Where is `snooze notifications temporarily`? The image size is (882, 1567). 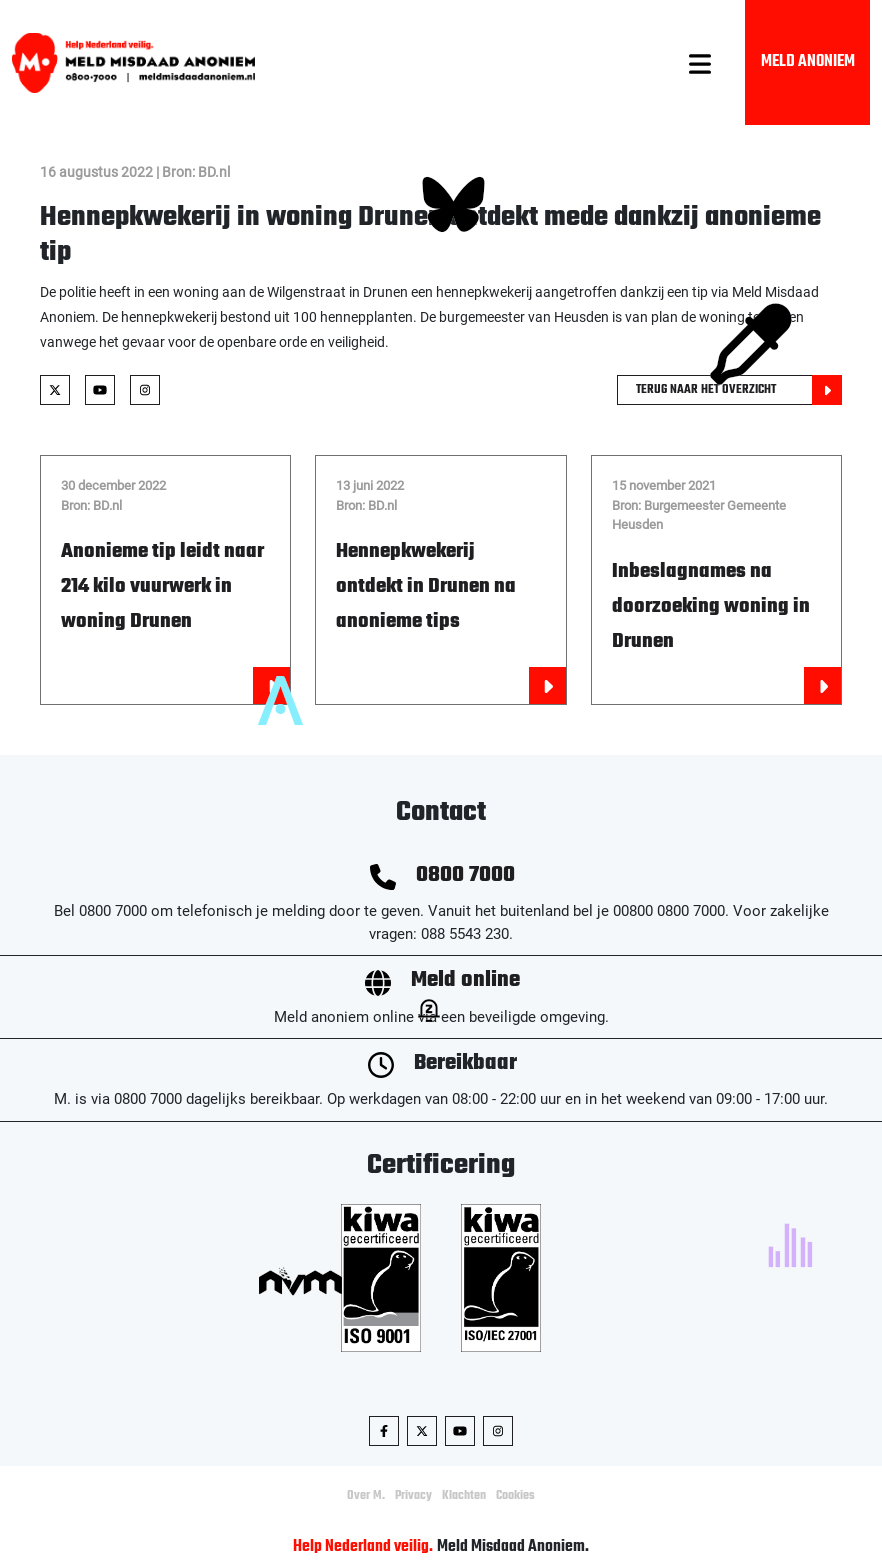 snooze notifications temporarily is located at coordinates (429, 1010).